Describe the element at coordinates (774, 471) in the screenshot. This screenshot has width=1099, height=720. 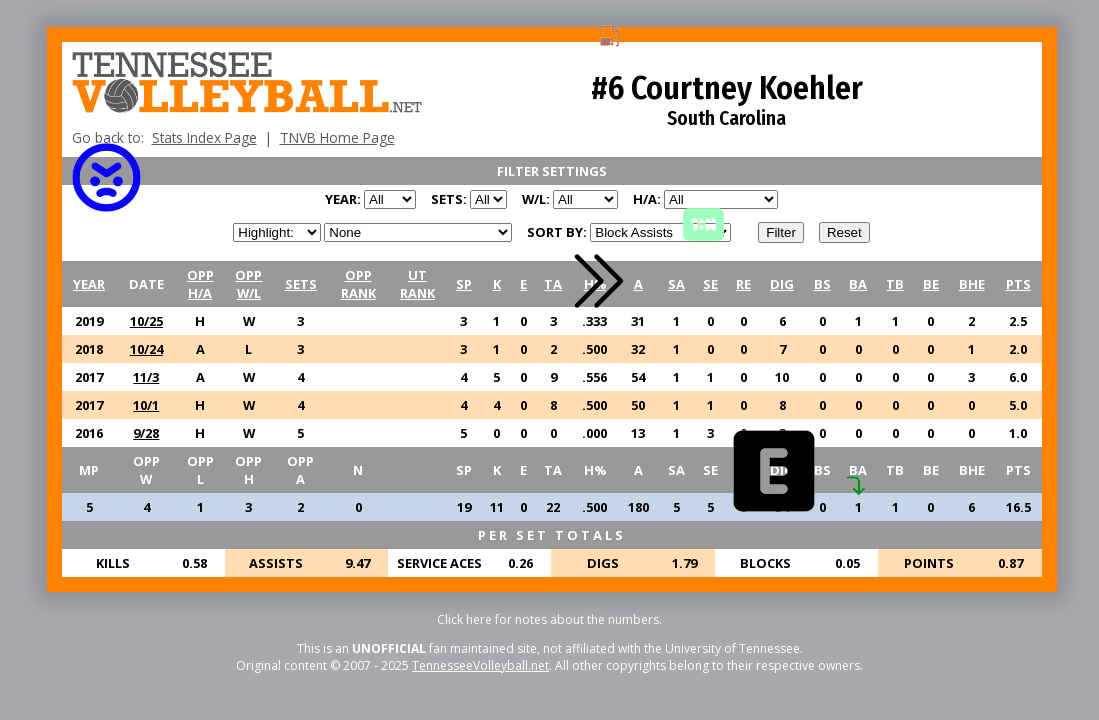
I see `indicates explicit content warning` at that location.